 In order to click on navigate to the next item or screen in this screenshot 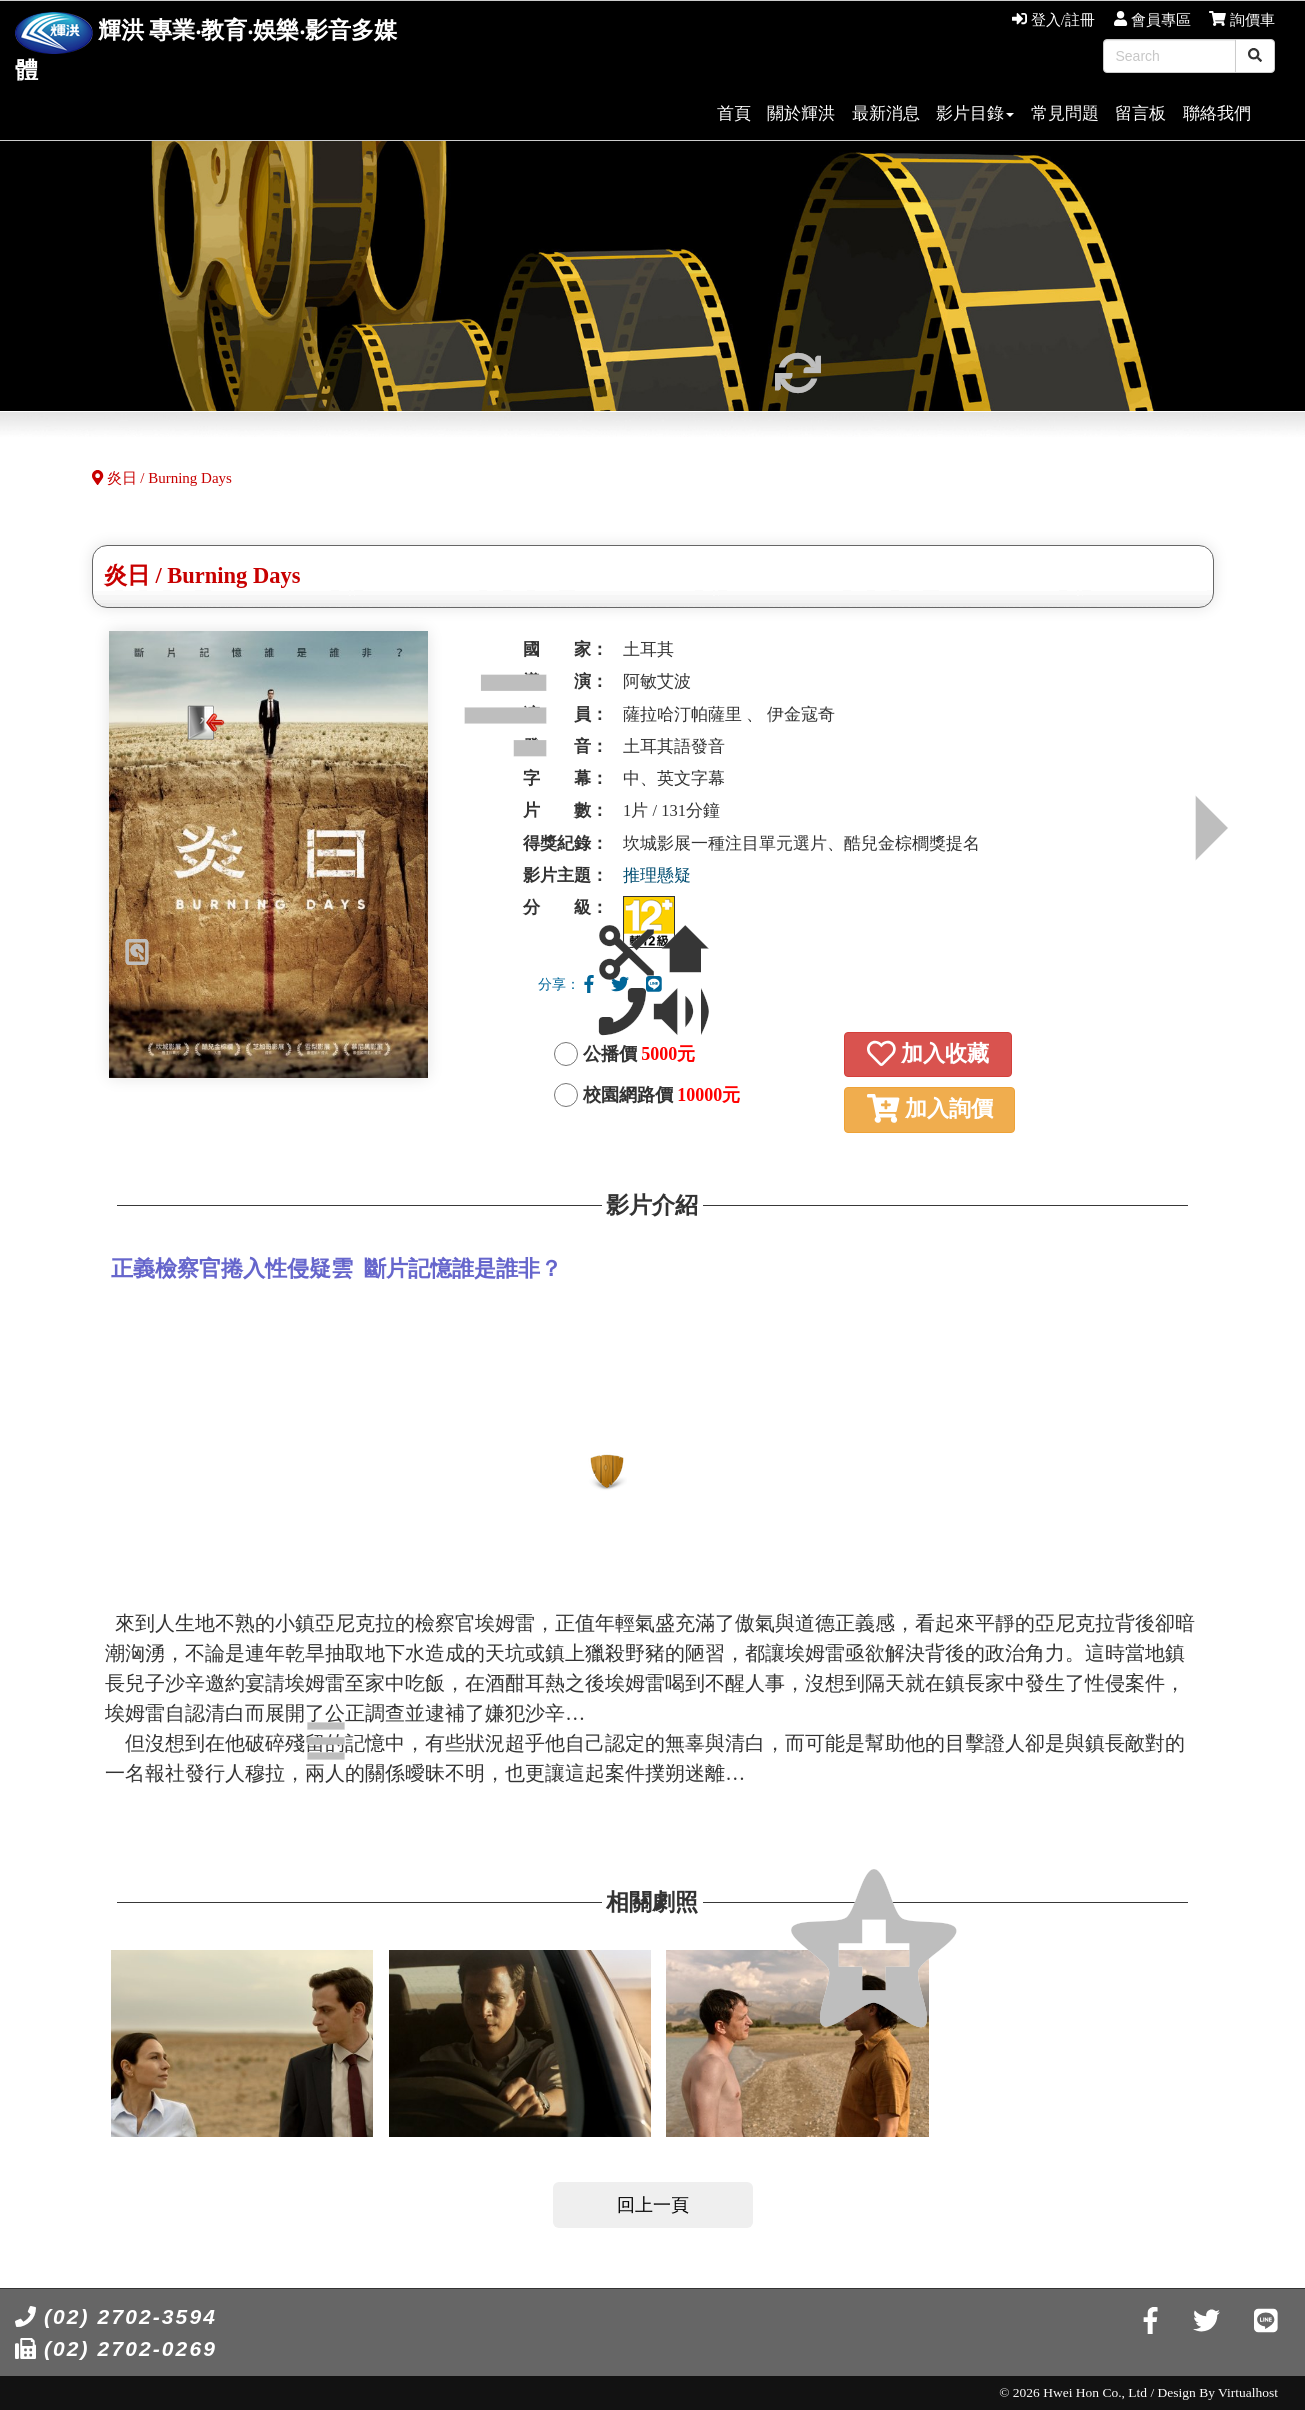, I will do `click(1209, 828)`.